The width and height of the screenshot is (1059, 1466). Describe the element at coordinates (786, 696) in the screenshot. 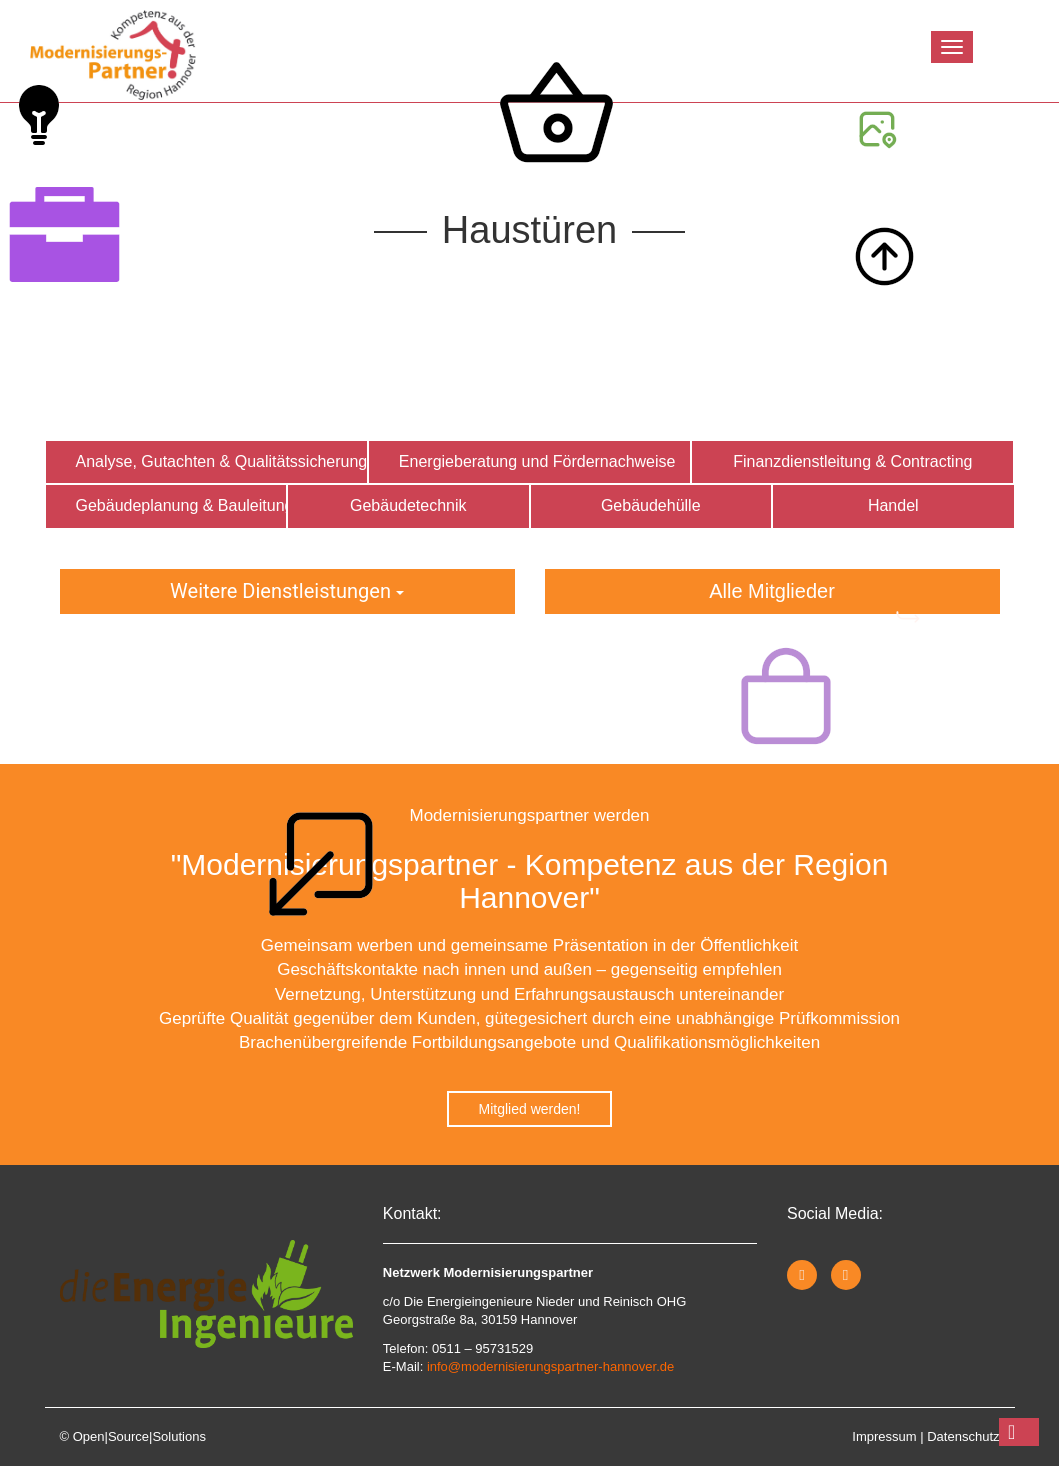

I see `view your shopping bag` at that location.